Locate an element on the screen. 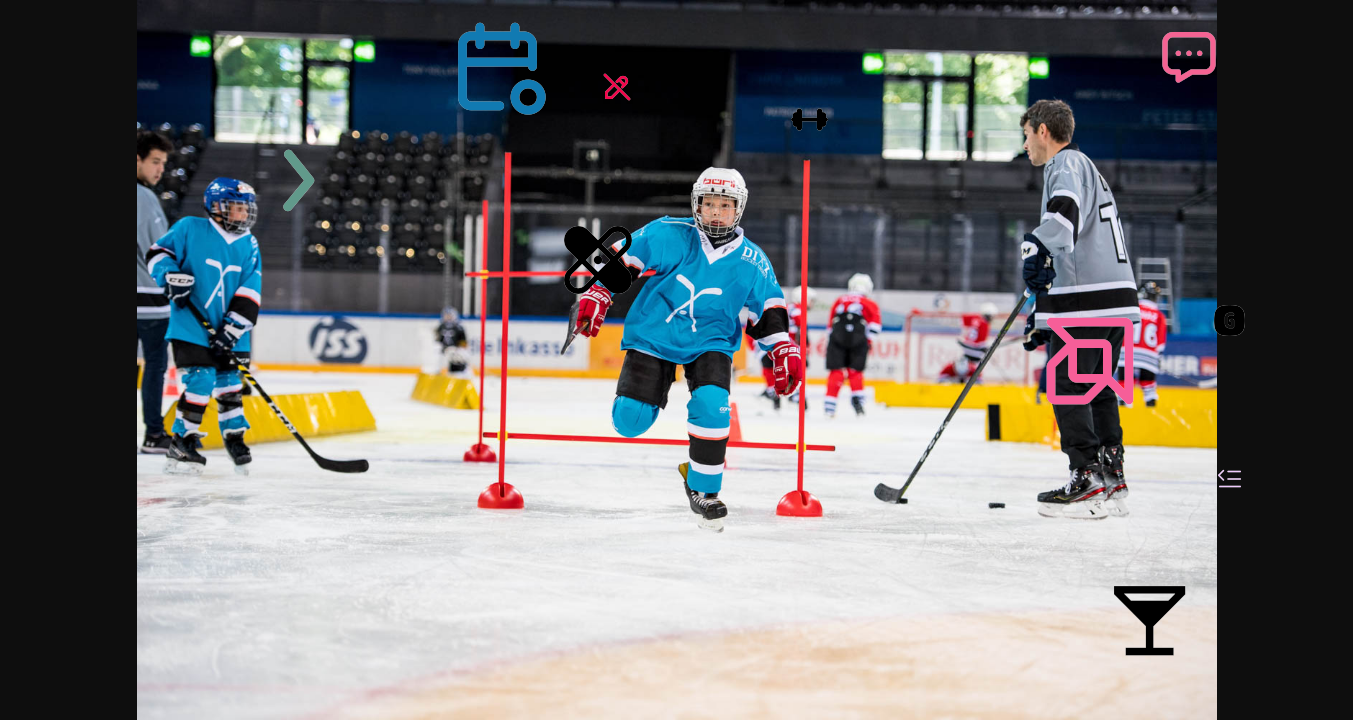 This screenshot has width=1353, height=720. navigate to the next item or screen is located at coordinates (296, 180).